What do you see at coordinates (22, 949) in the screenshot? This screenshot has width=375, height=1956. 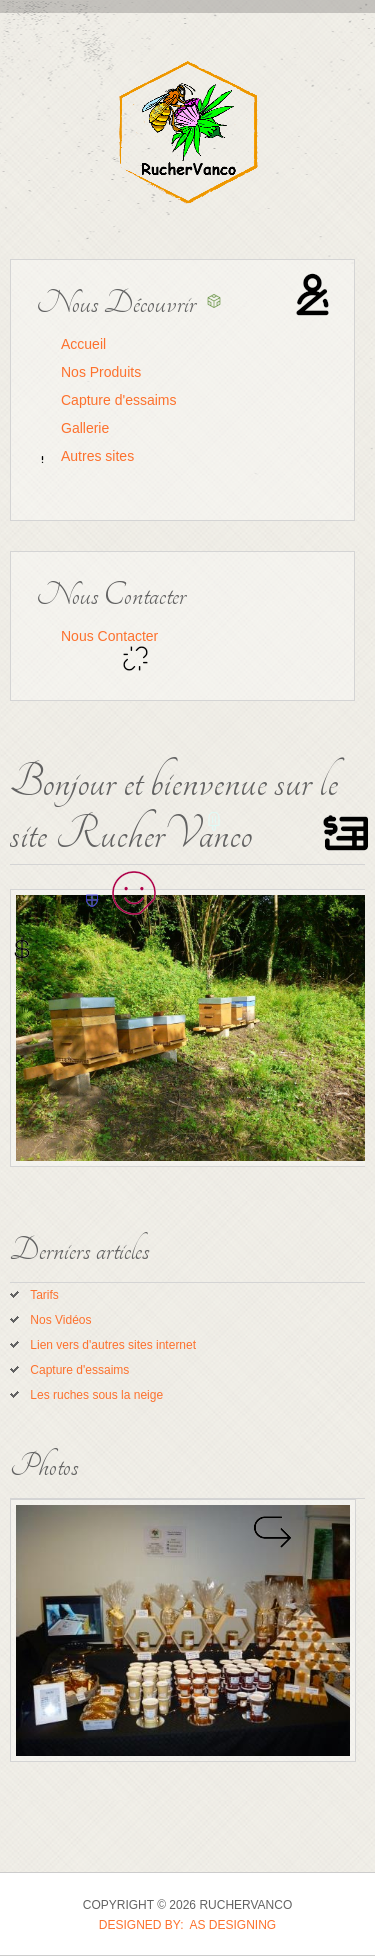 I see `view pricing or payment options` at bounding box center [22, 949].